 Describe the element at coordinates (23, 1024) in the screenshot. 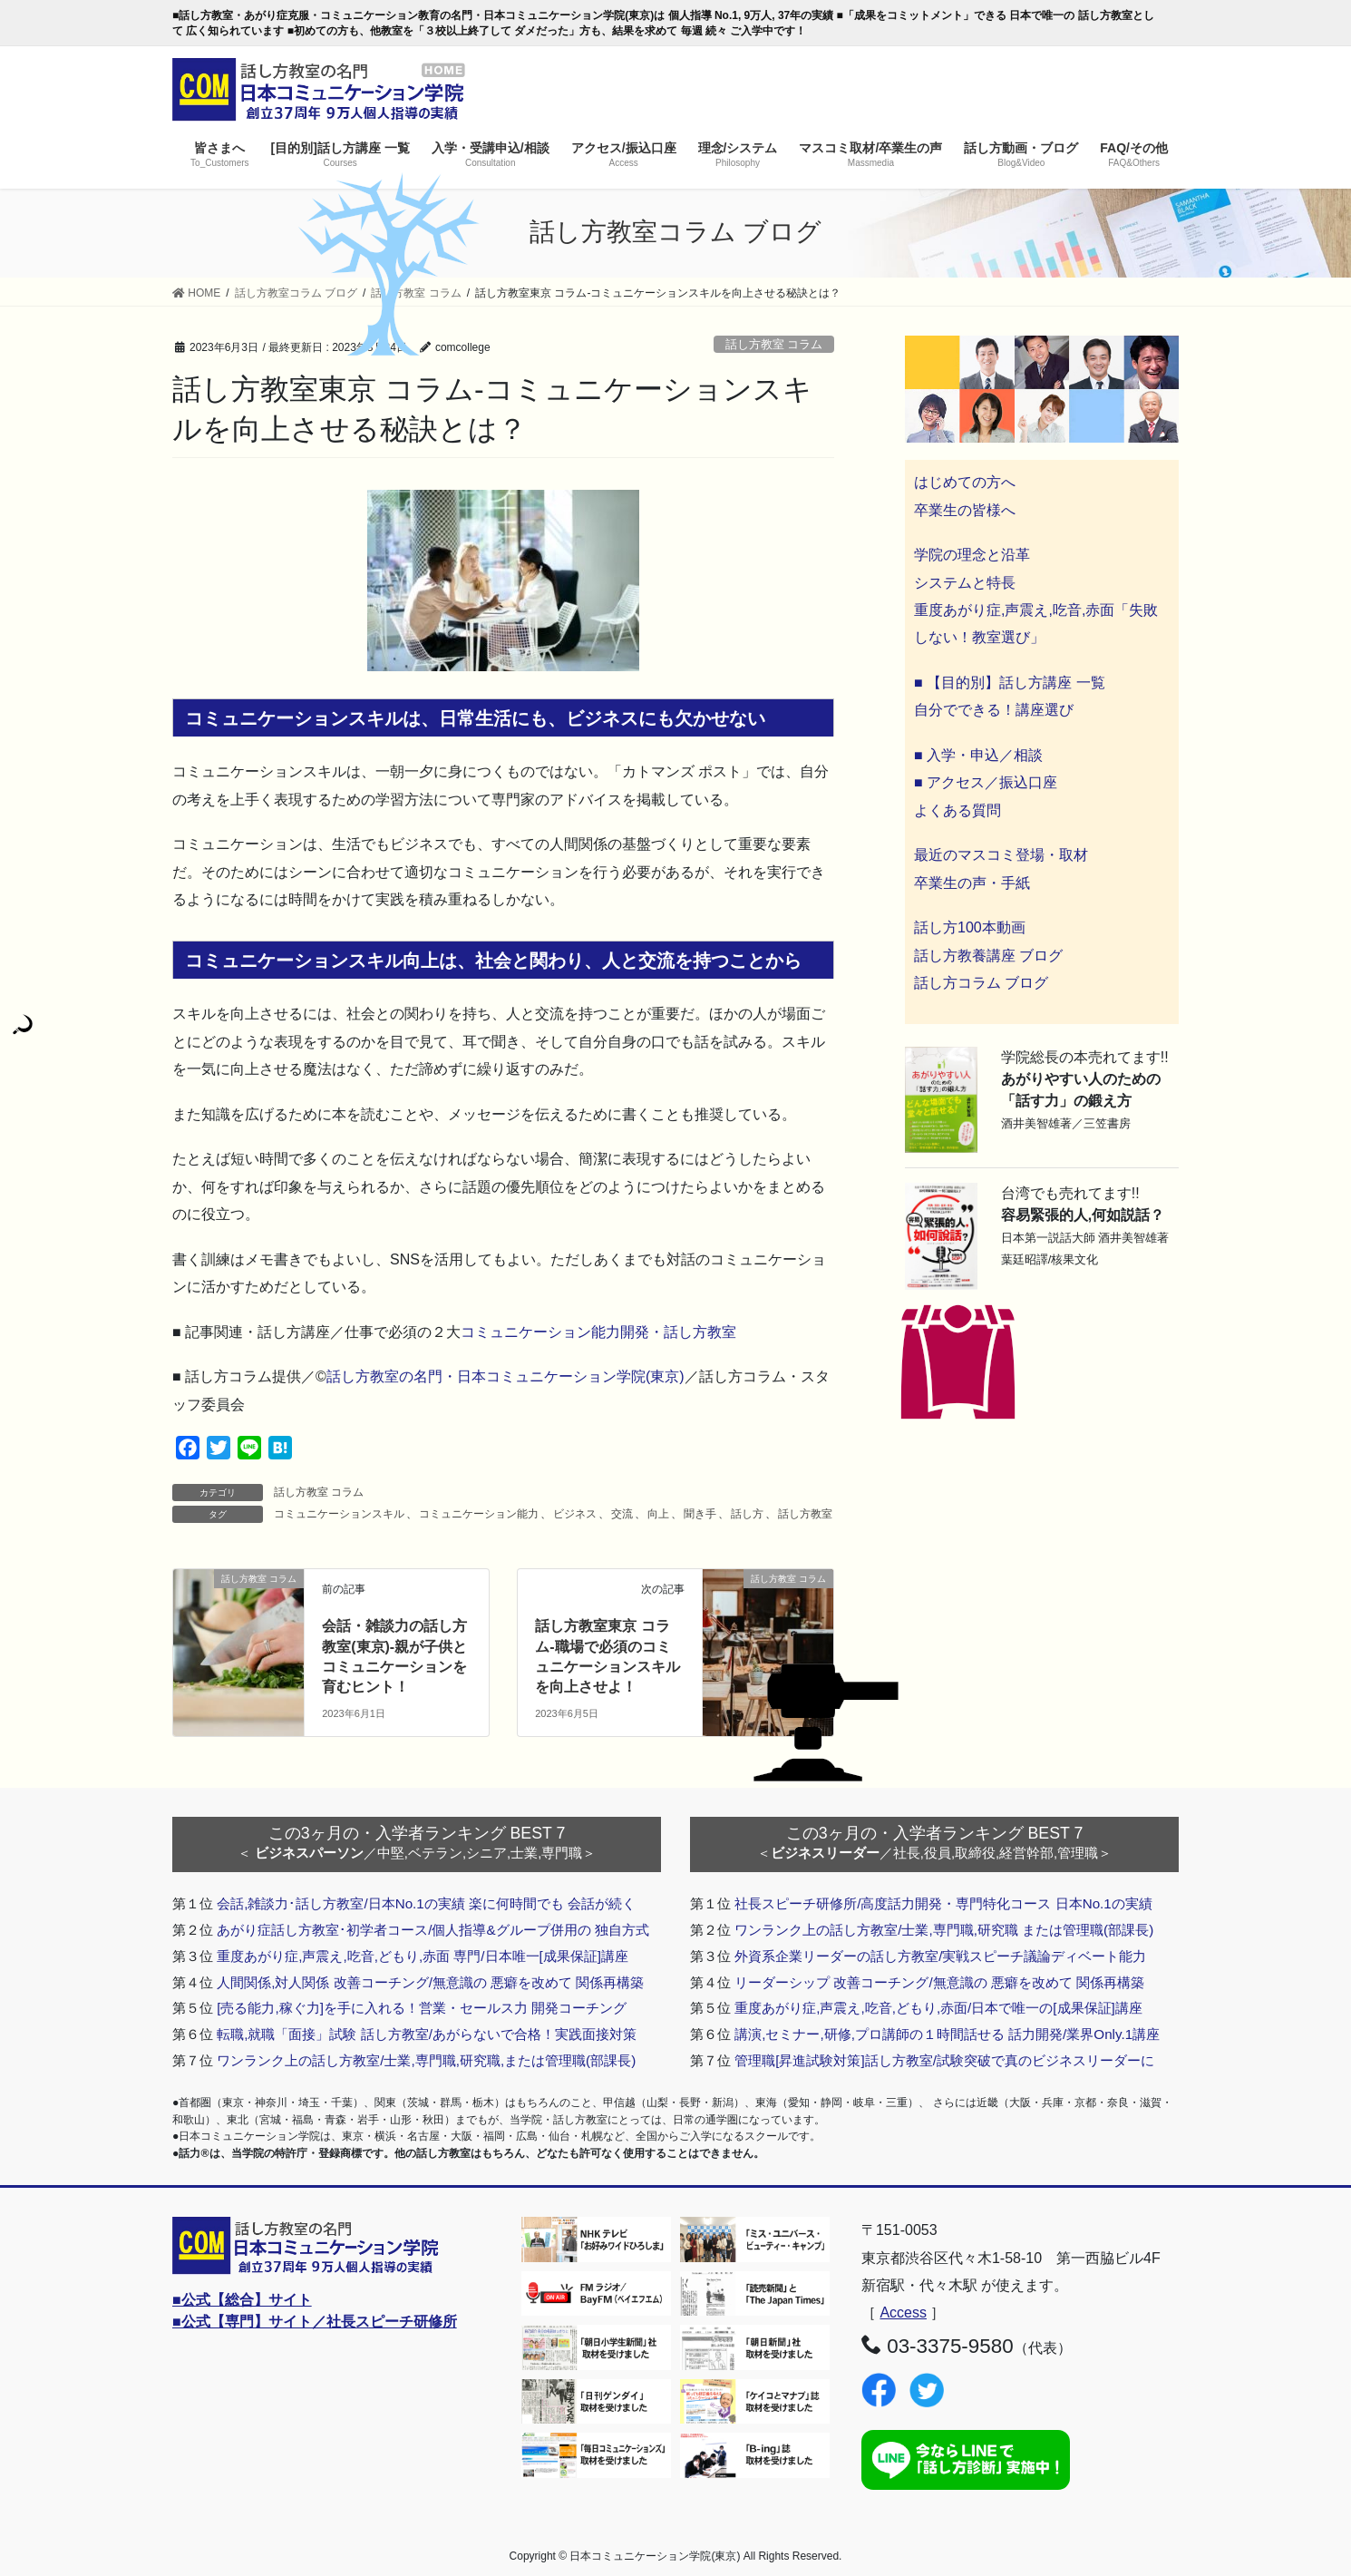

I see `select the sickle tool or weapon in a game` at that location.